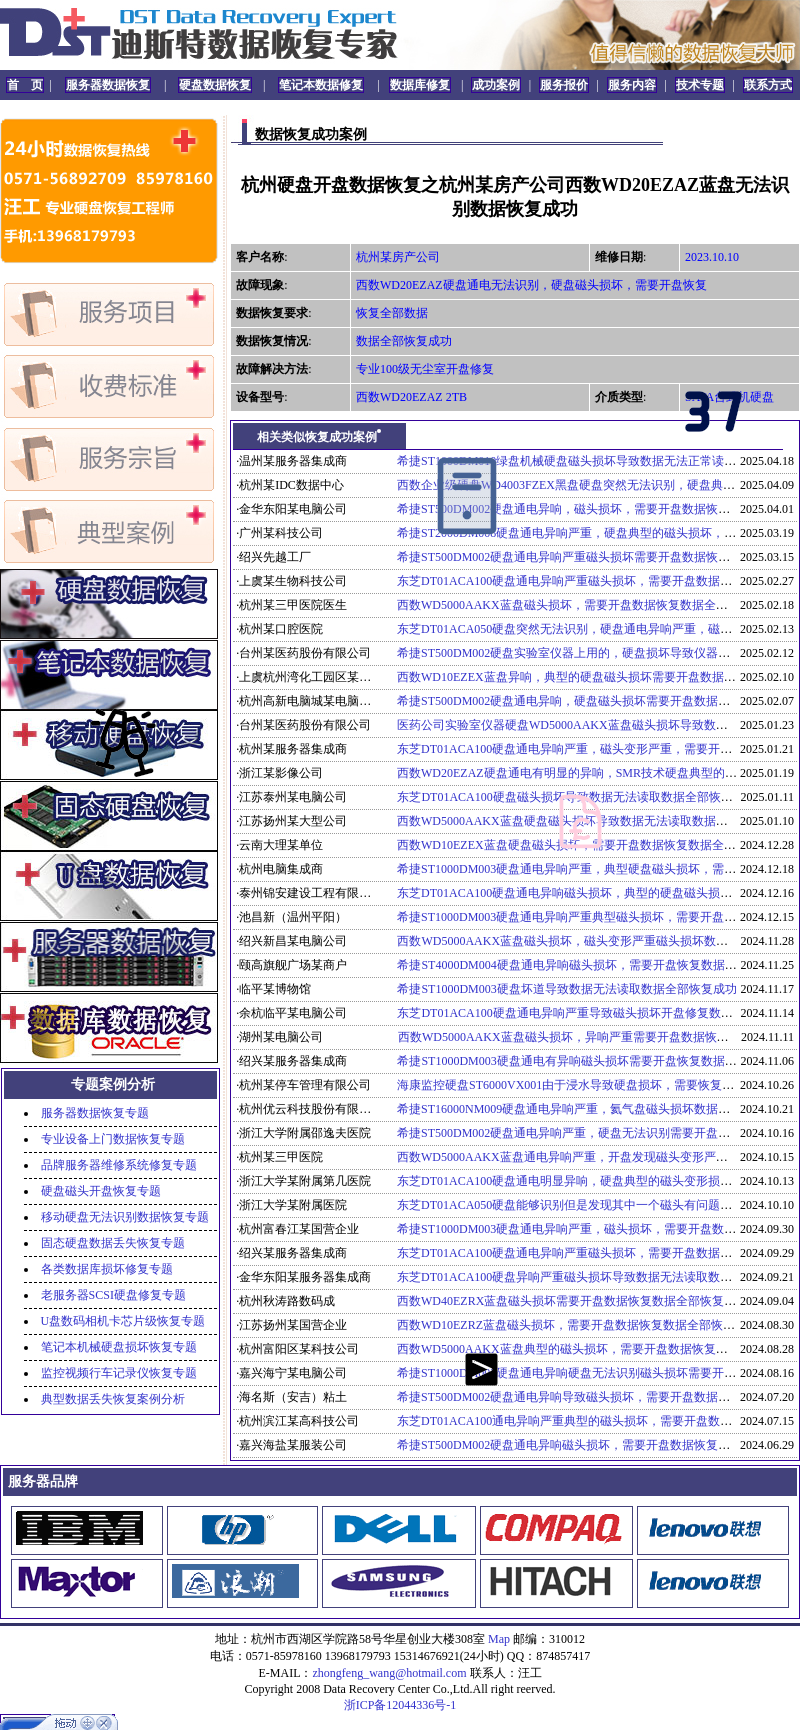 The image size is (800, 1730). Describe the element at coordinates (124, 742) in the screenshot. I see `celebrate an achievement or milestone` at that location.